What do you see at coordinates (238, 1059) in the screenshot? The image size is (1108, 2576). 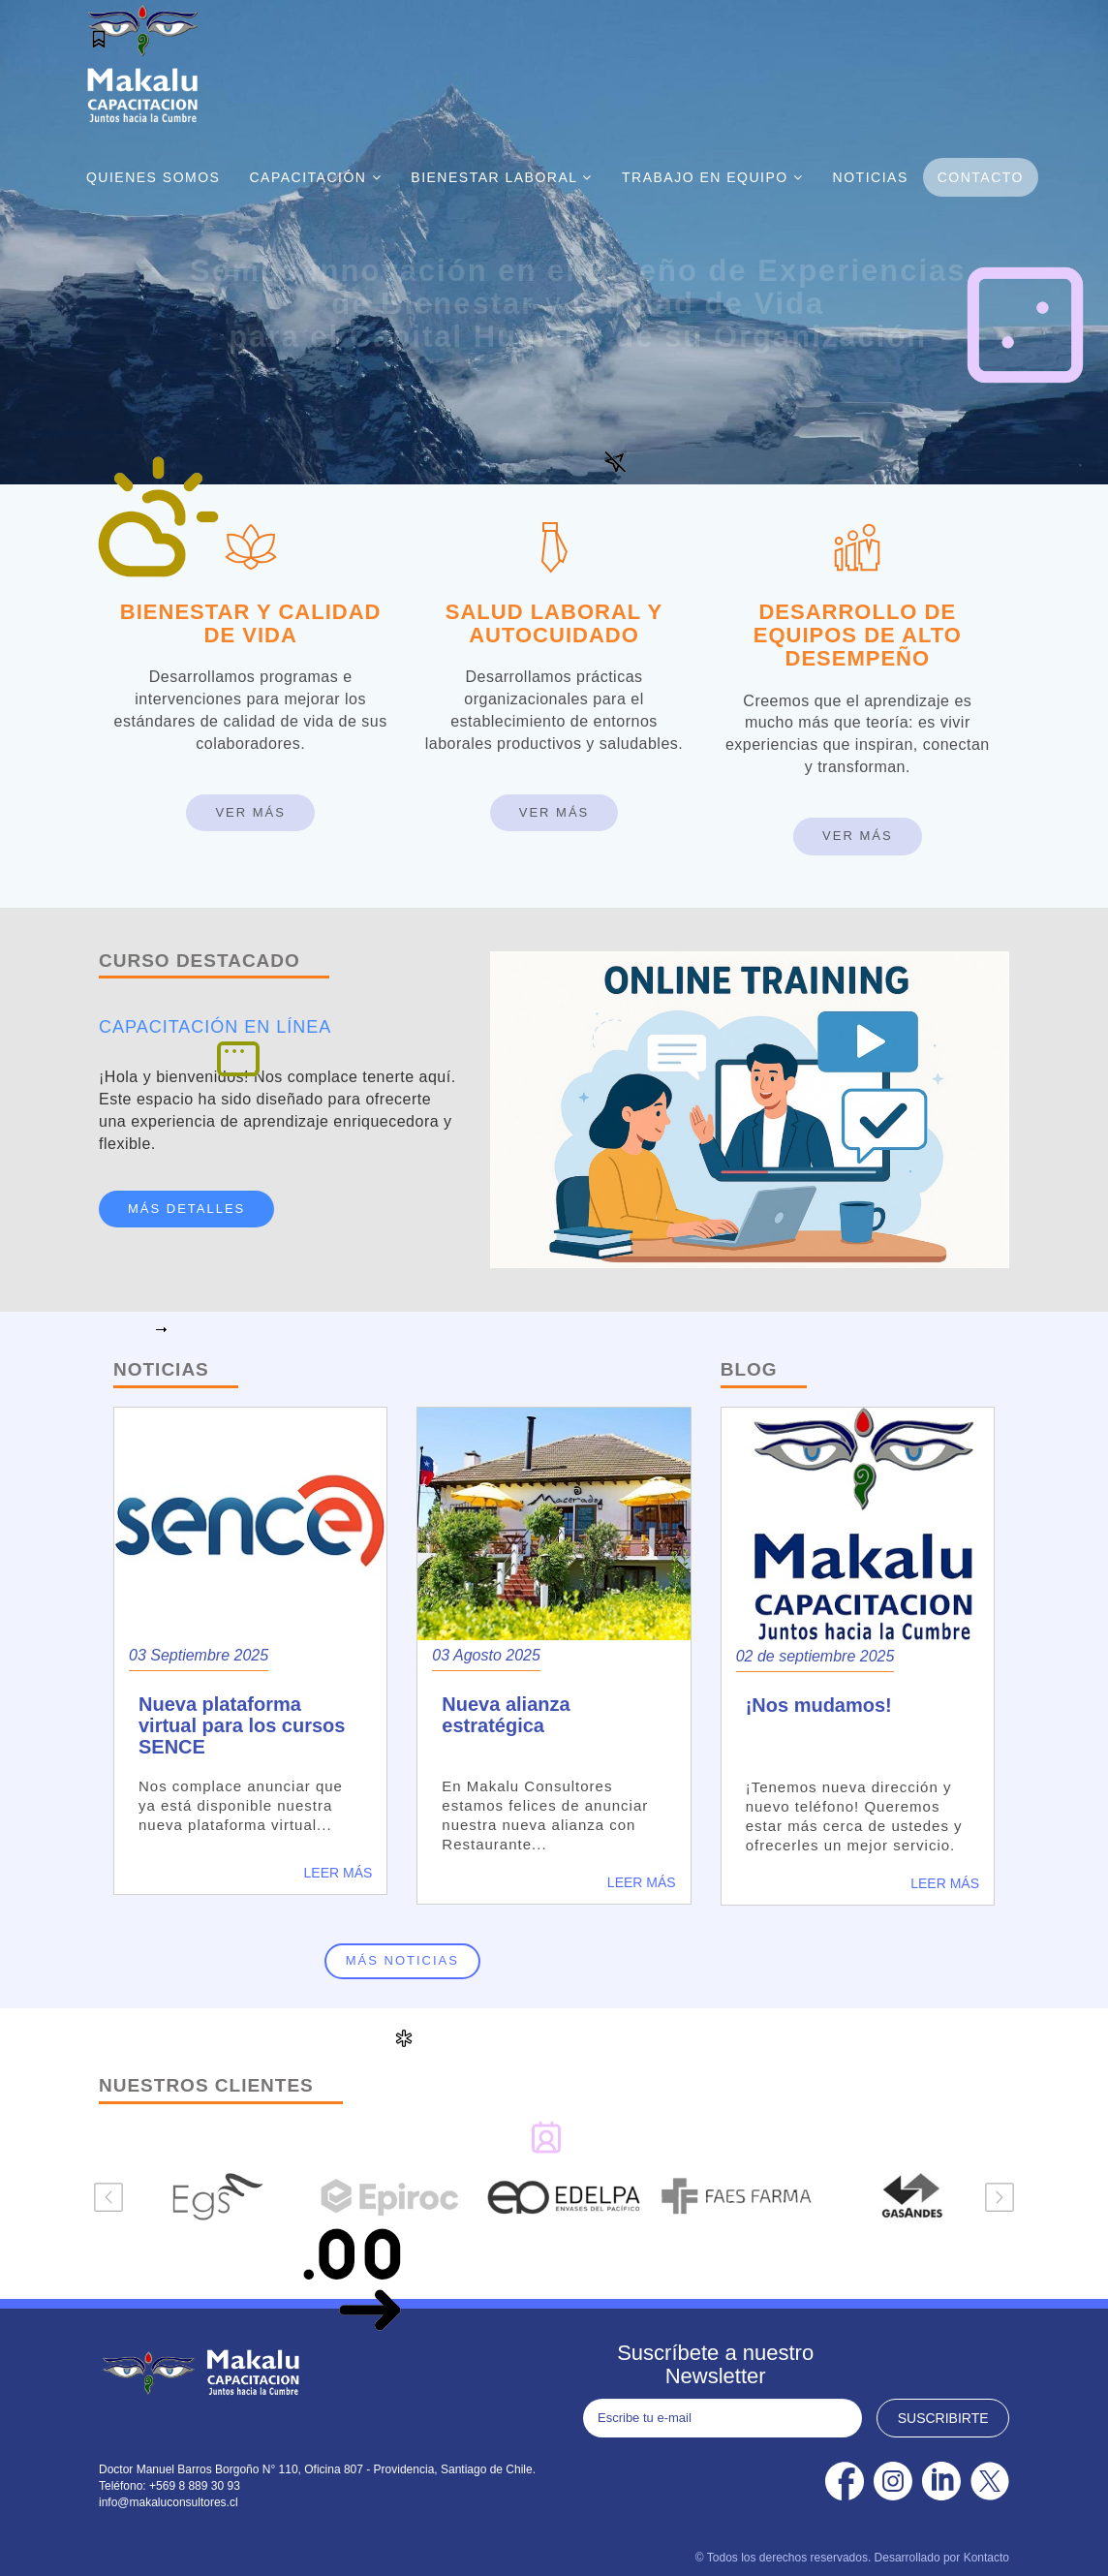 I see `open a new application window` at bounding box center [238, 1059].